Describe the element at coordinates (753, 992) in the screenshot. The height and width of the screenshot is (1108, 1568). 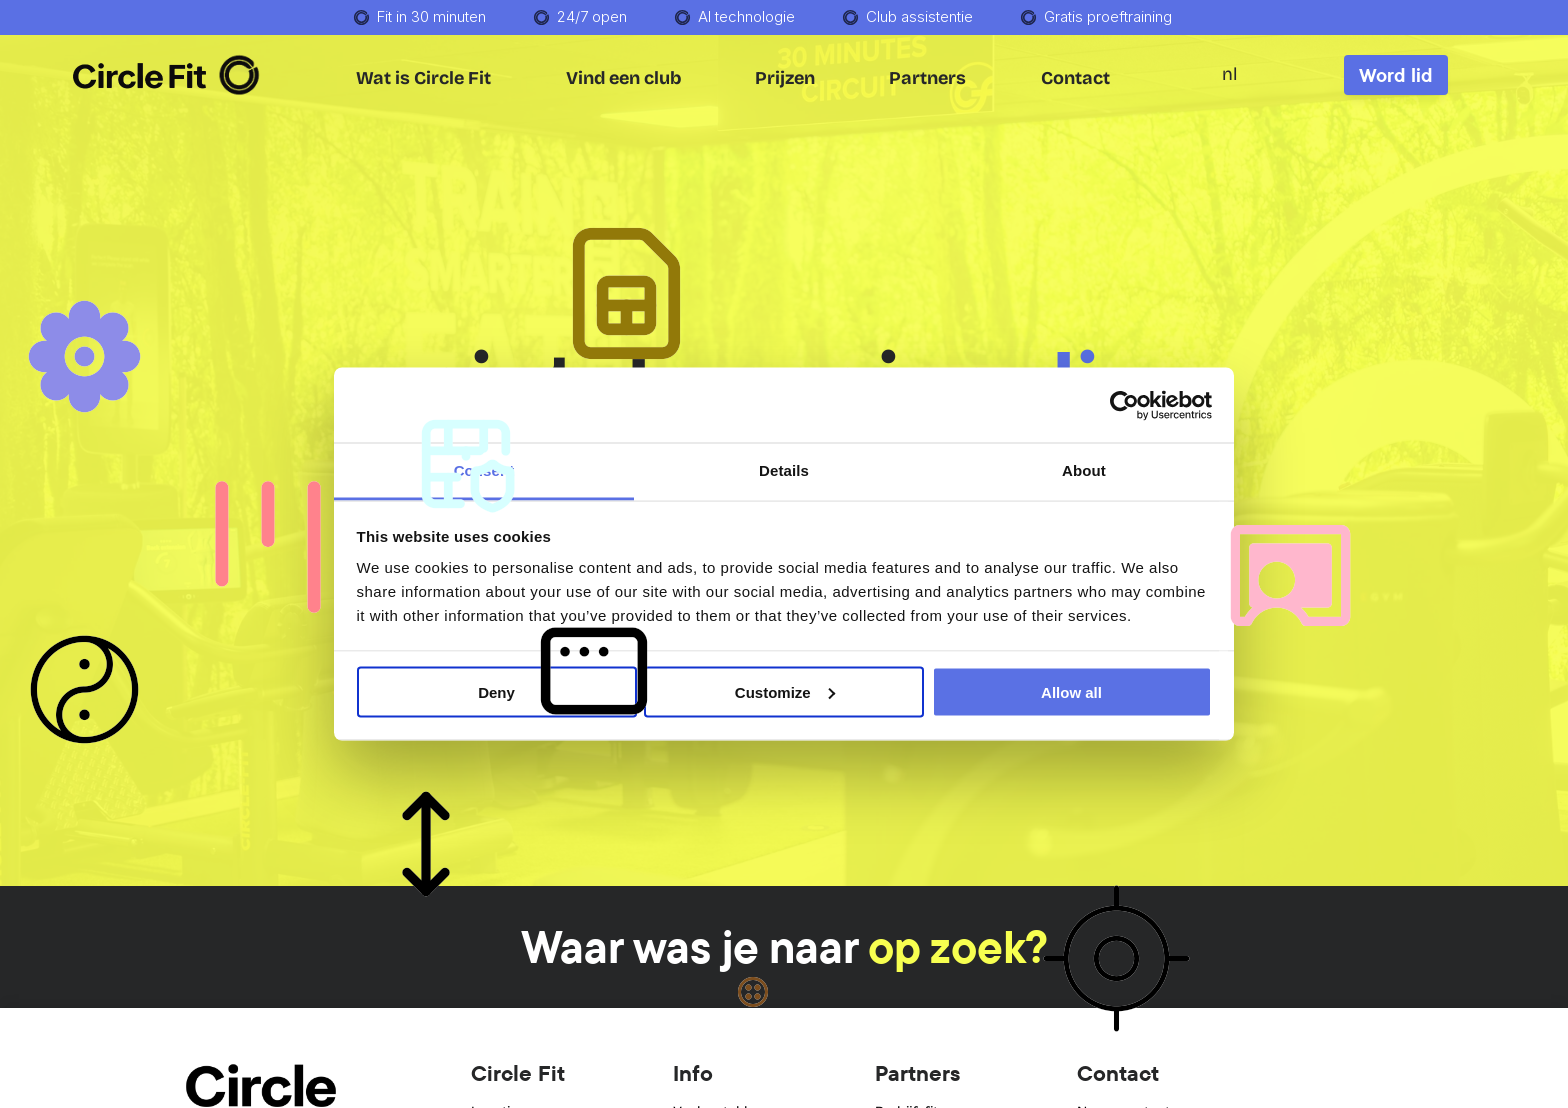
I see `connect to Twilio communication services` at that location.